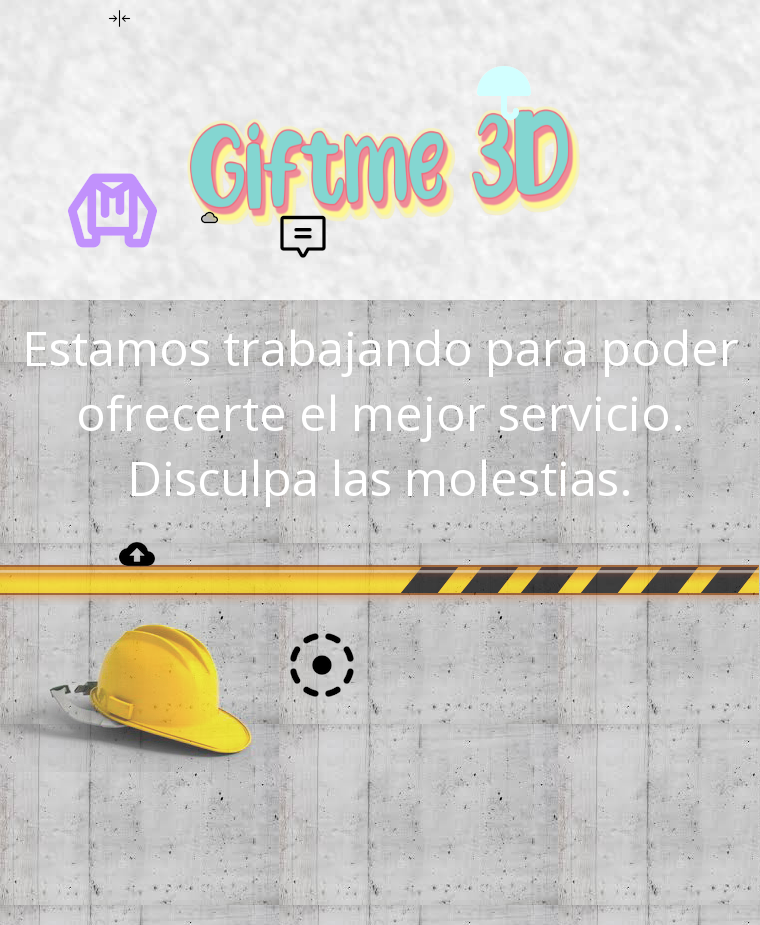 The height and width of the screenshot is (925, 760). What do you see at coordinates (322, 665) in the screenshot?
I see `apply tilt-shift blur effect to photo` at bounding box center [322, 665].